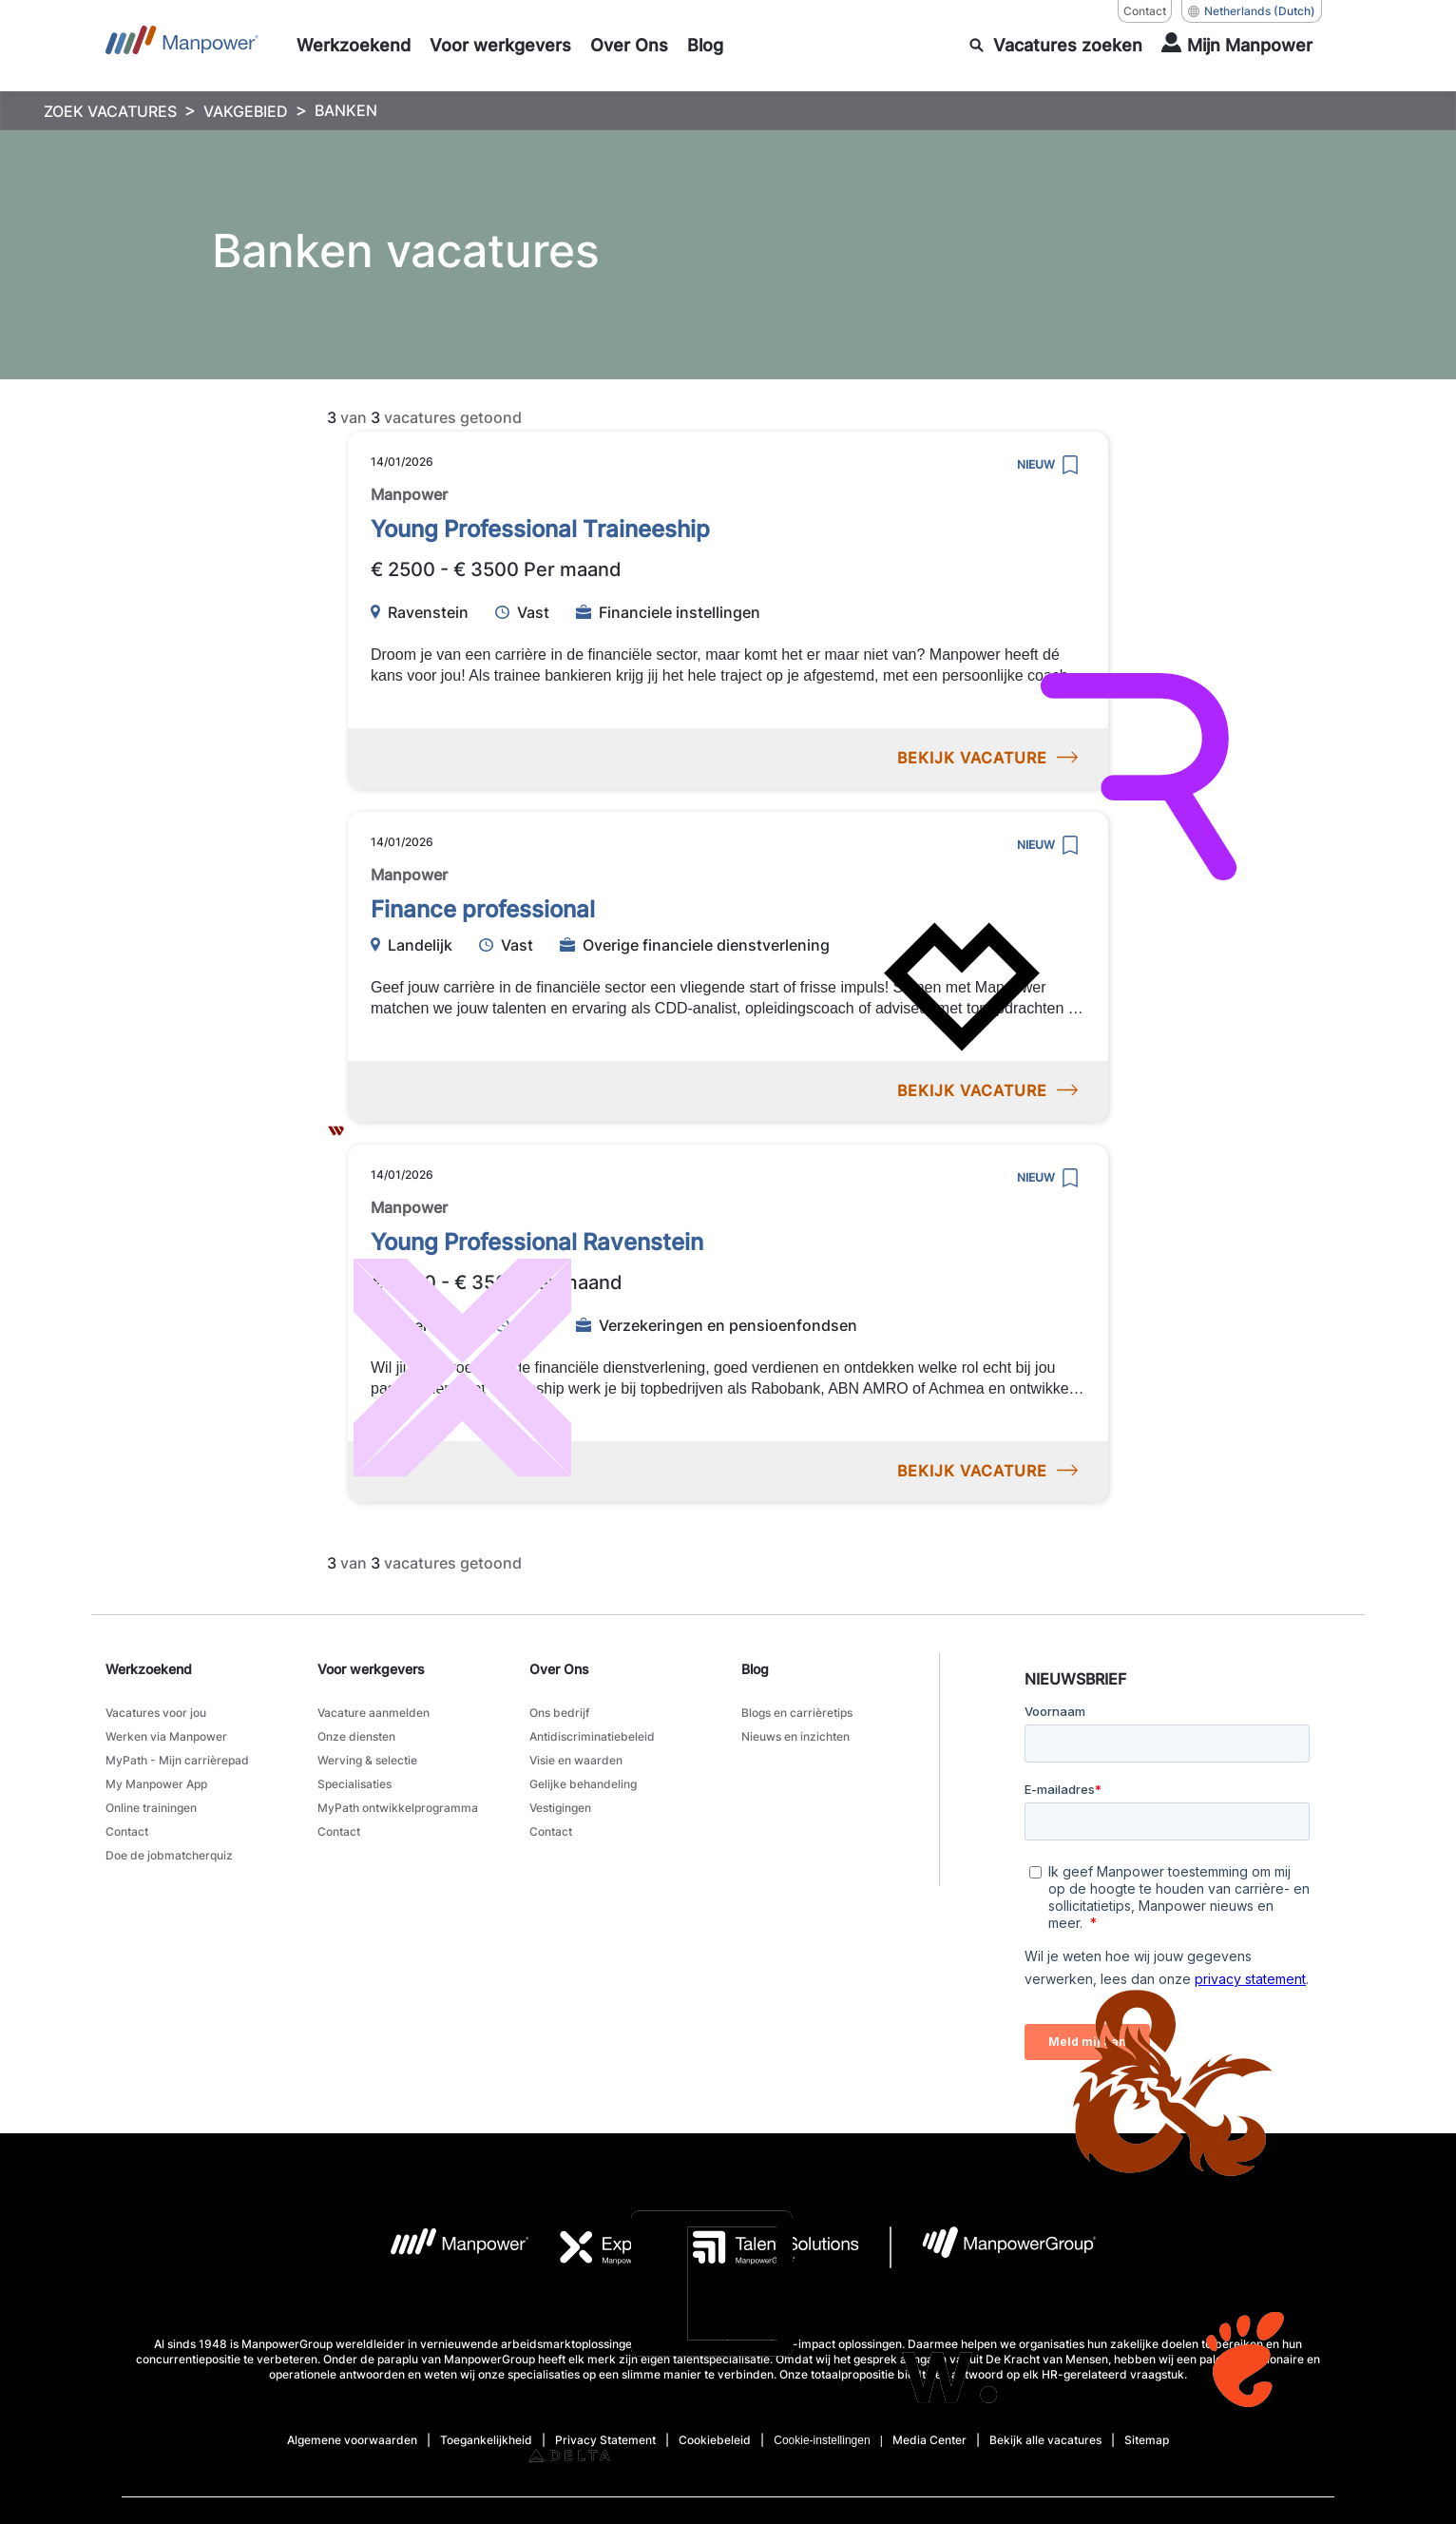 This screenshot has height=2524, width=1456. What do you see at coordinates (712, 2283) in the screenshot?
I see `toggle the sidebar panel` at bounding box center [712, 2283].